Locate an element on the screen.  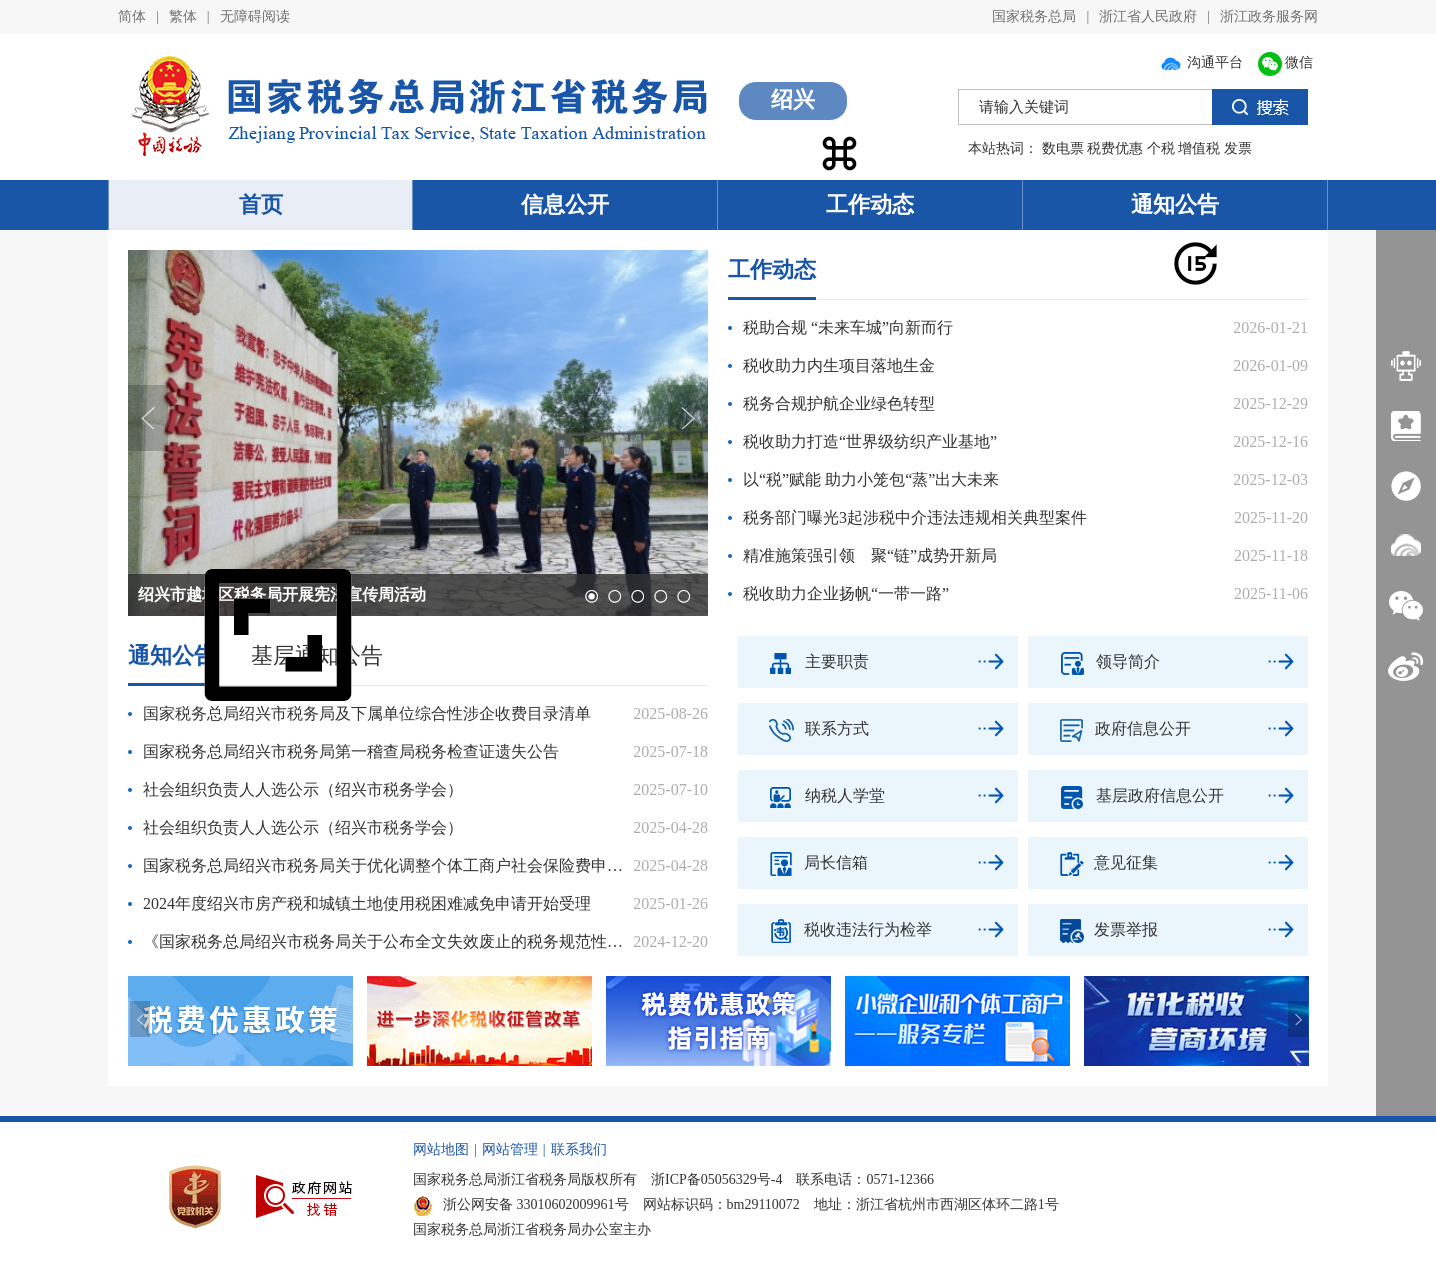
skip forward 15 seconds is located at coordinates (1195, 263).